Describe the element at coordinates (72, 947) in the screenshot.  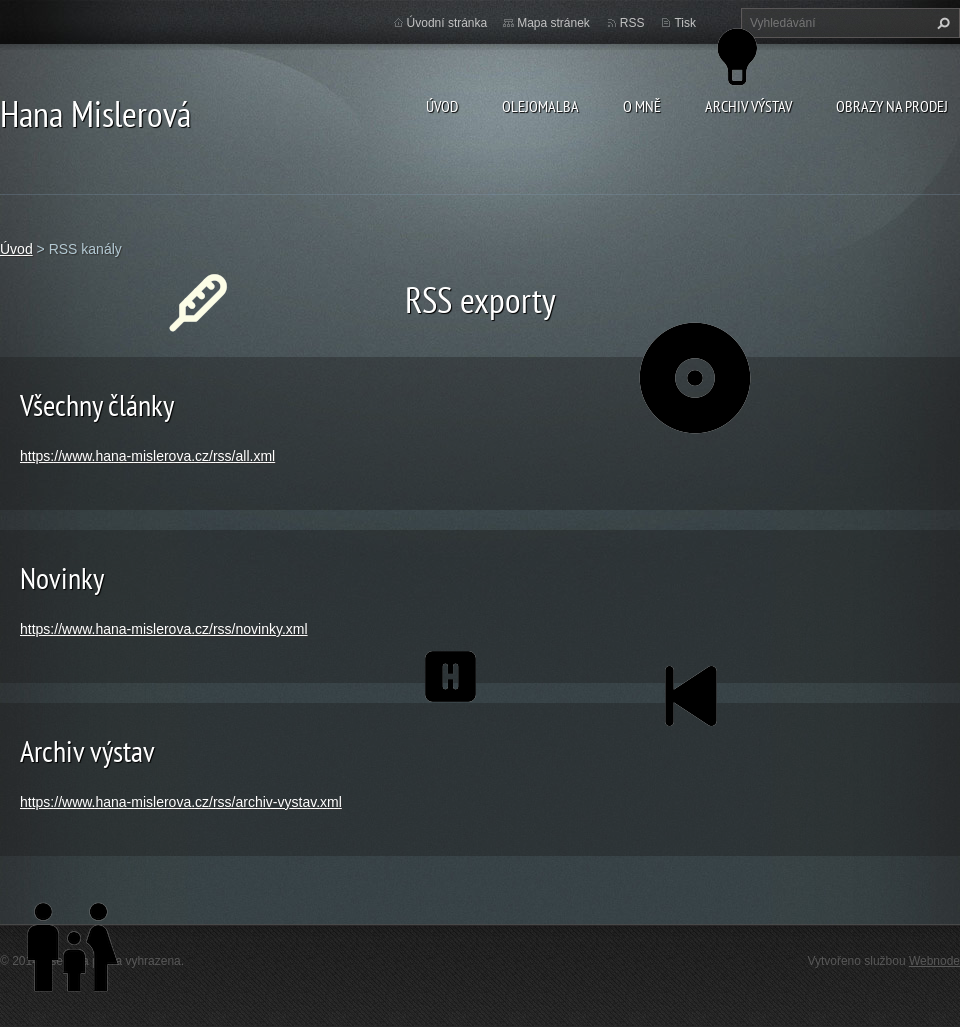
I see `indicates family restroom facility nearby` at that location.